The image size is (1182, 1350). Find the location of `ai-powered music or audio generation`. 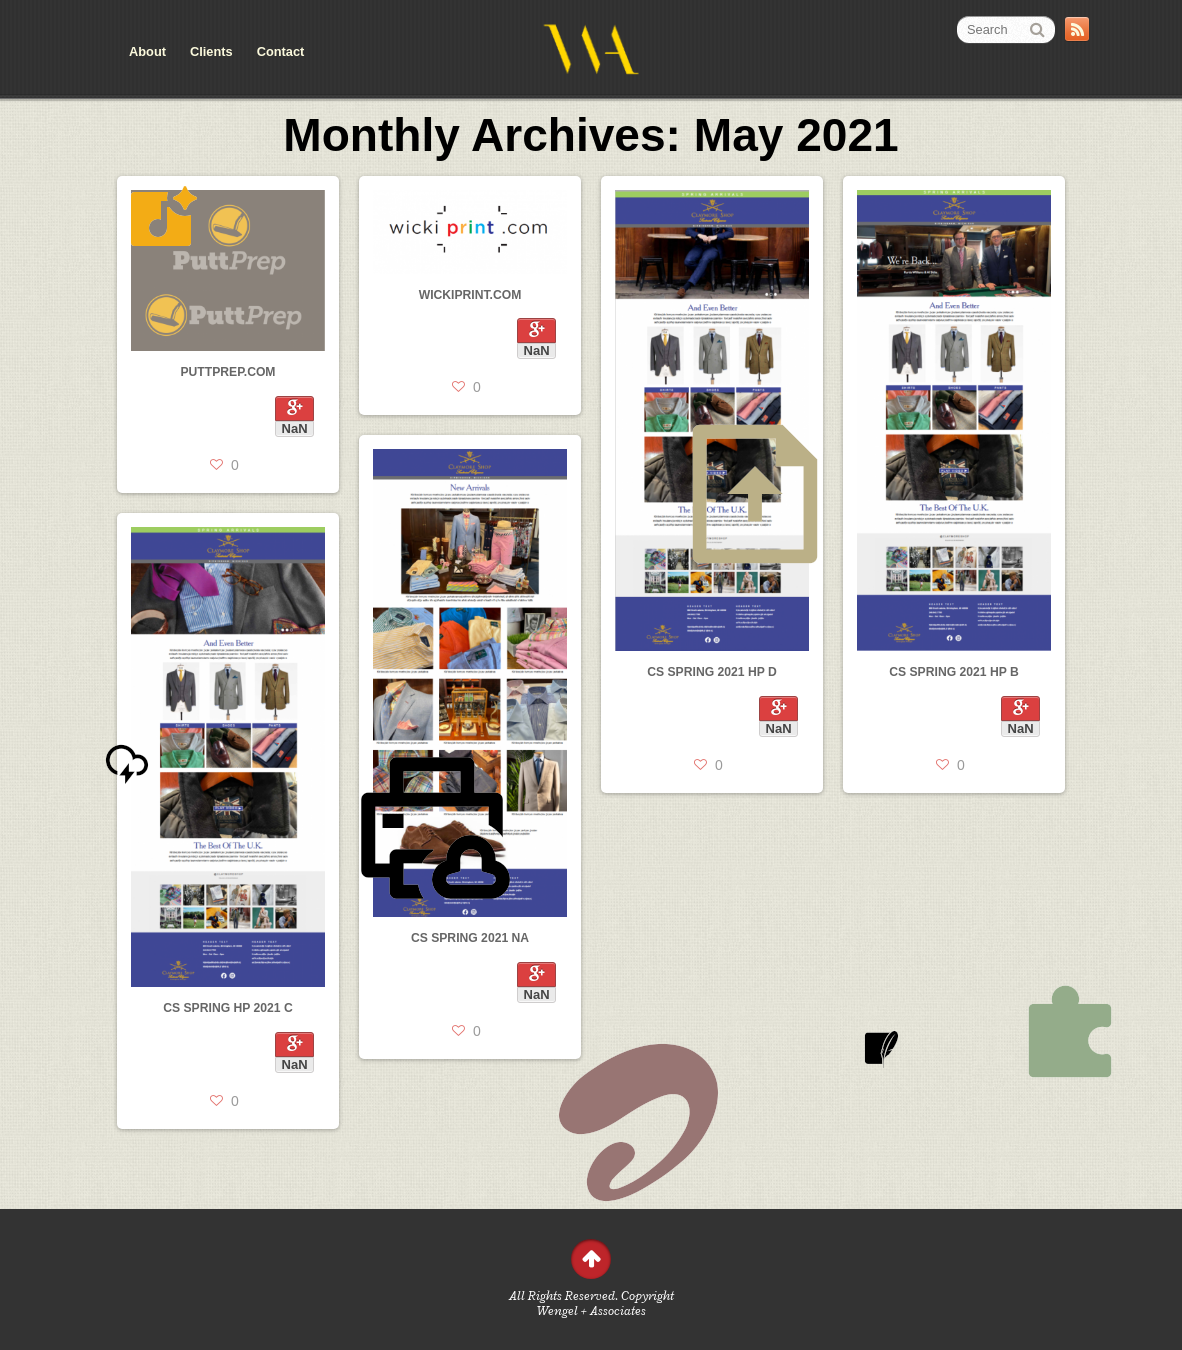

ai-powered music or audio generation is located at coordinates (161, 219).